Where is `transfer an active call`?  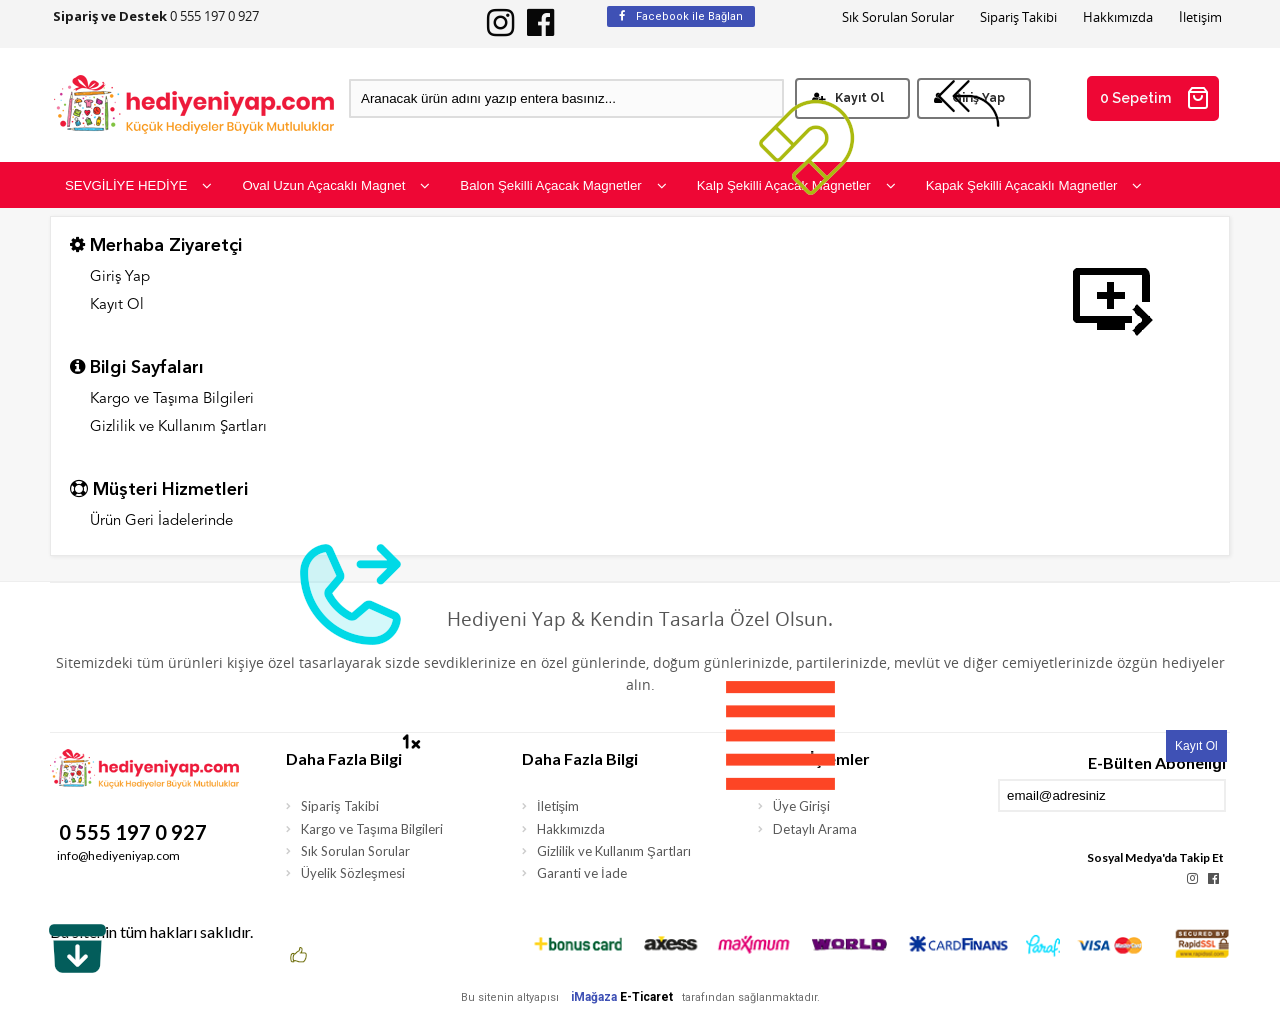
transfer an active call is located at coordinates (352, 592).